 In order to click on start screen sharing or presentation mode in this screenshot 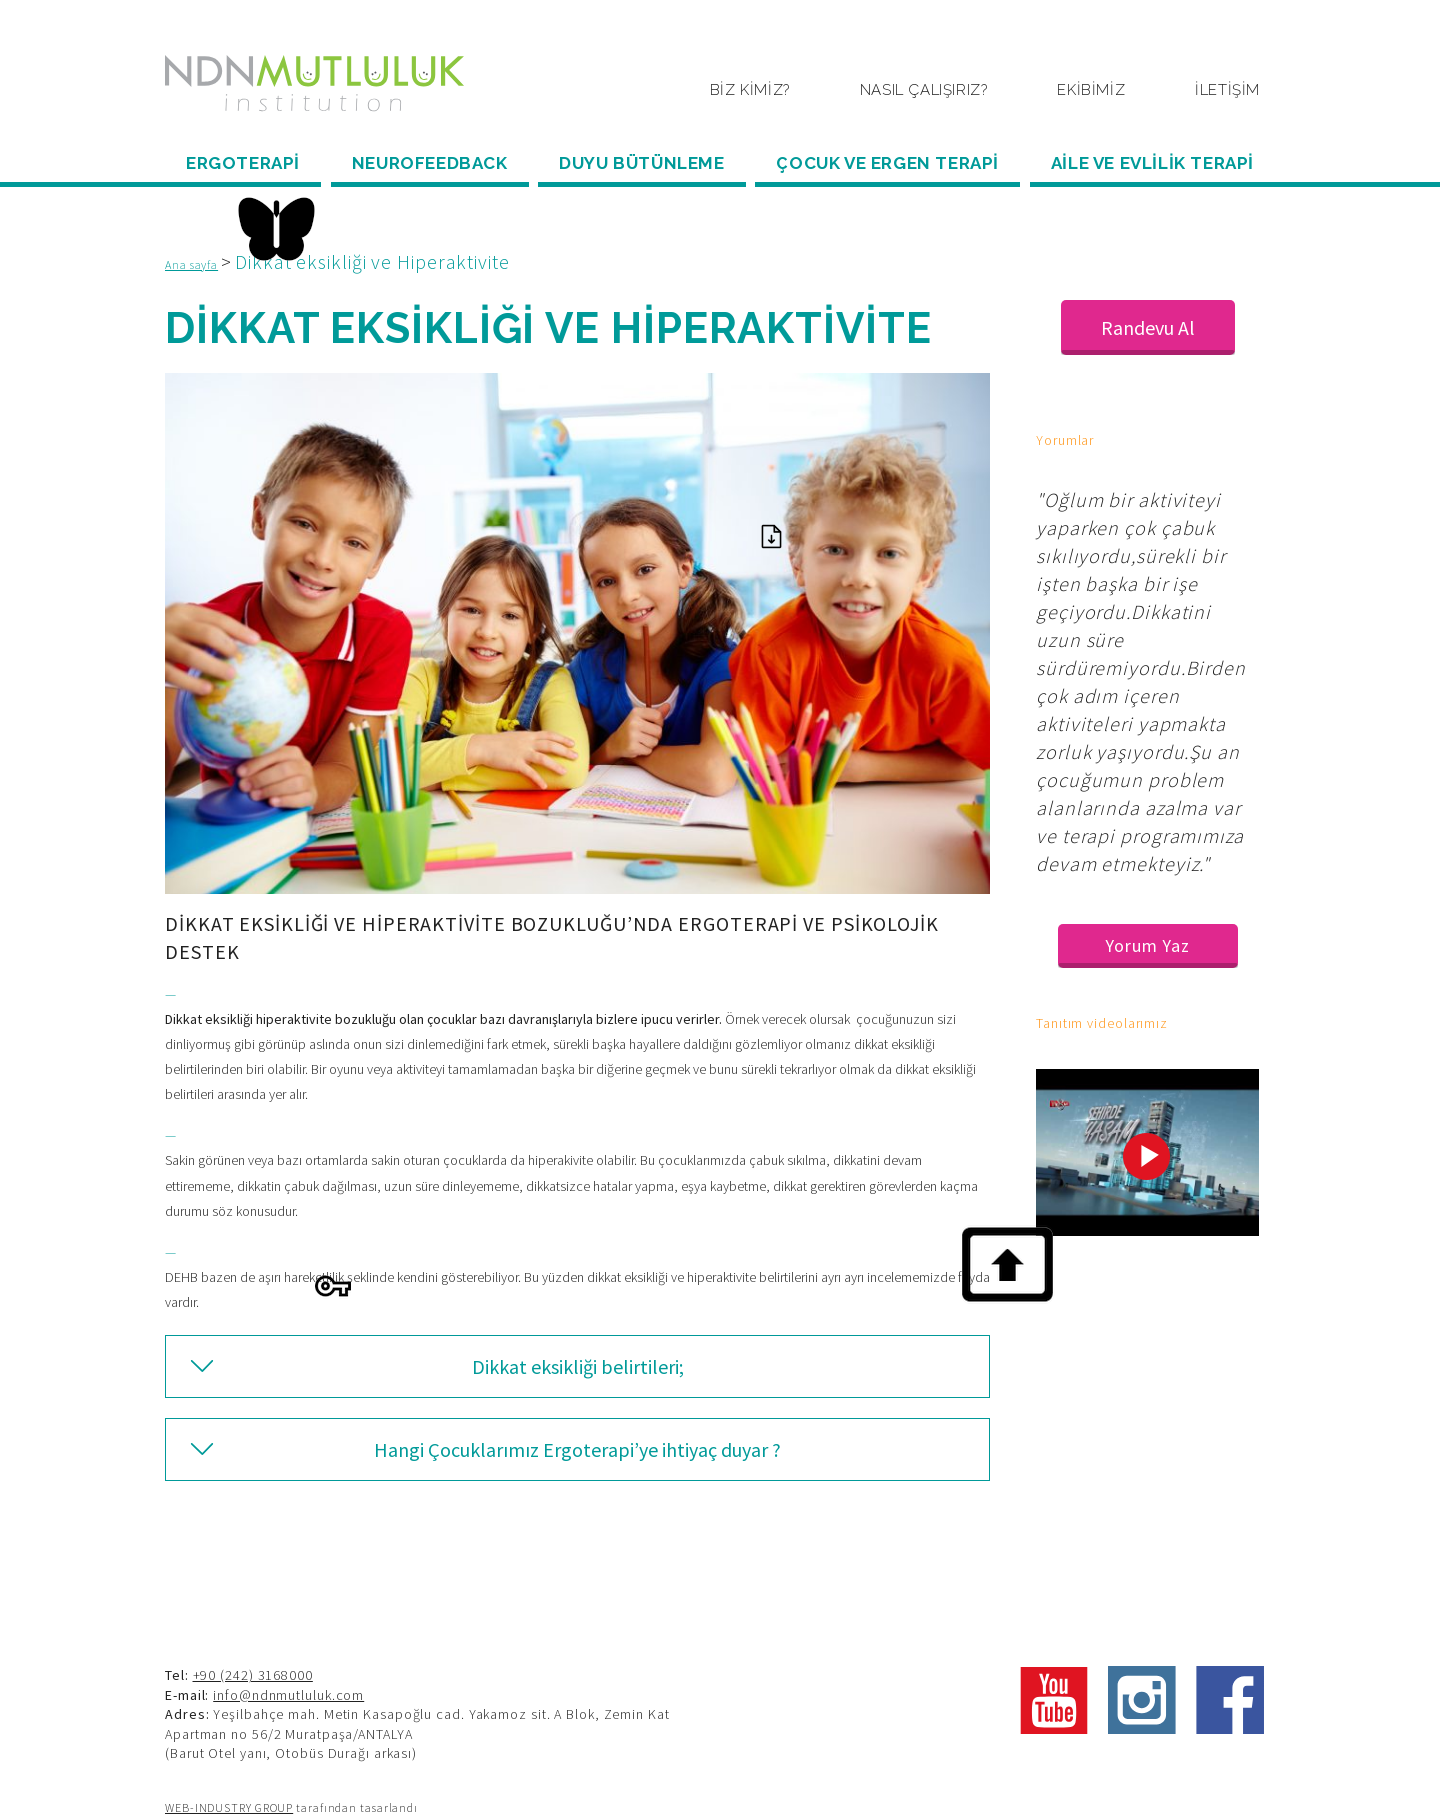, I will do `click(1007, 1264)`.